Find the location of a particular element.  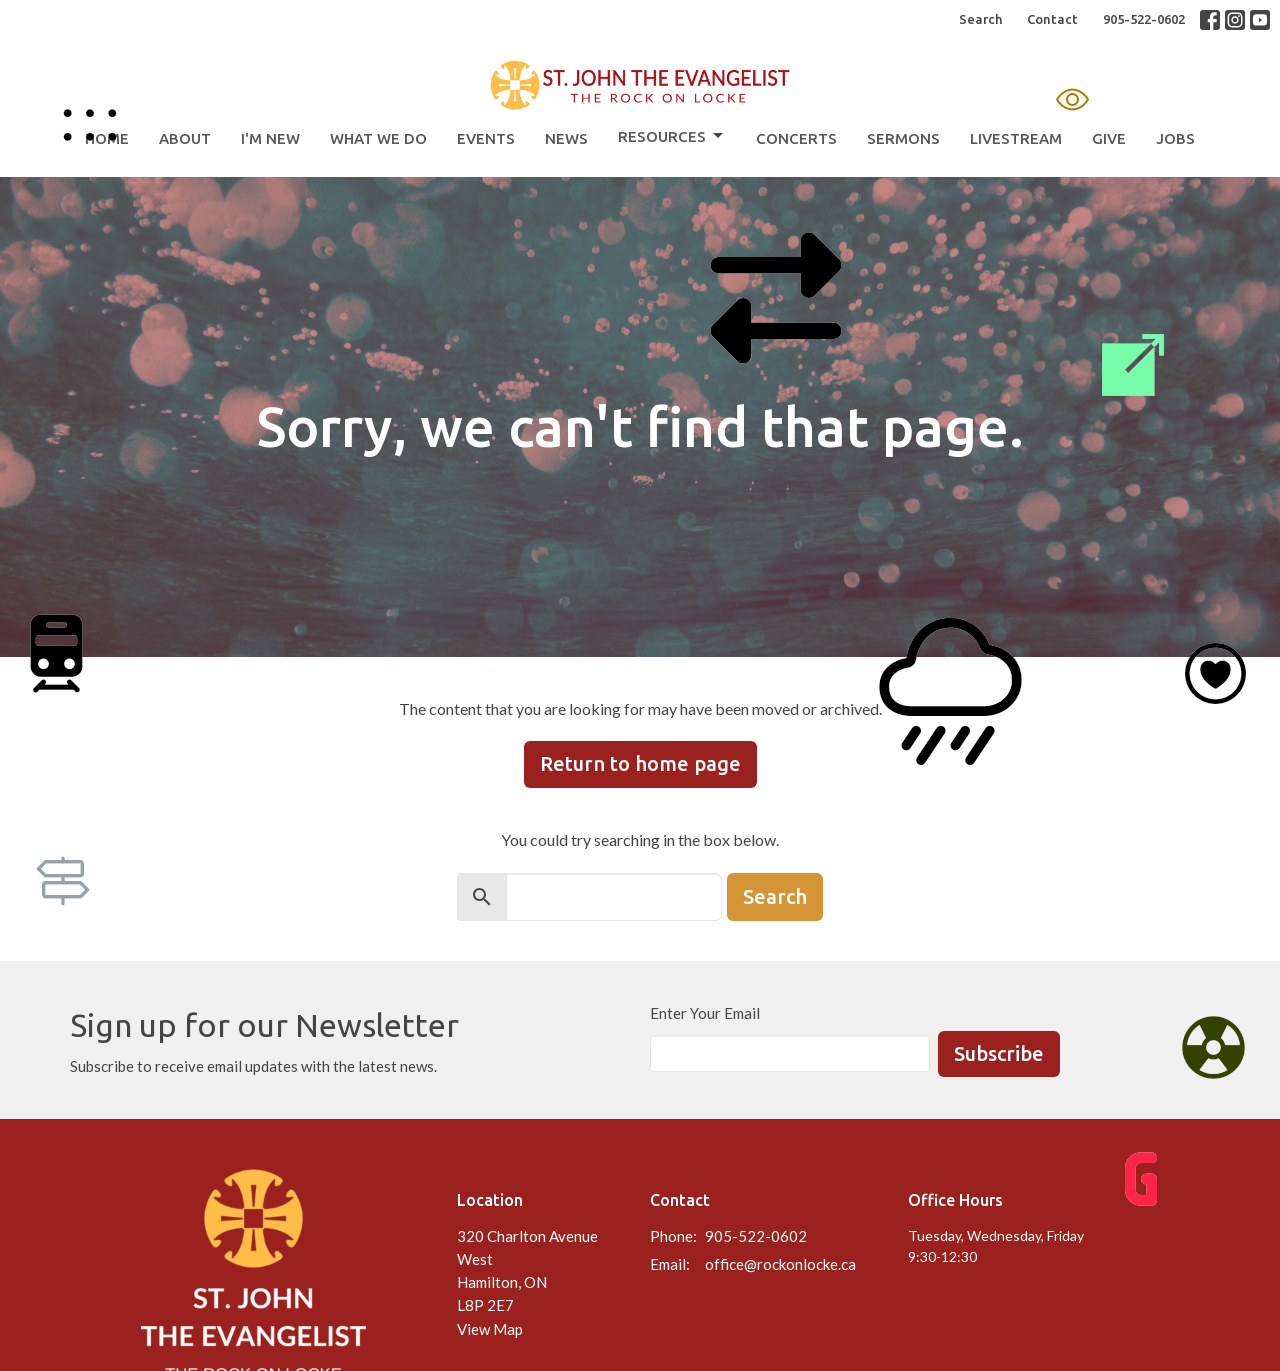

indicates hazardous or radioactive content warning is located at coordinates (1213, 1047).